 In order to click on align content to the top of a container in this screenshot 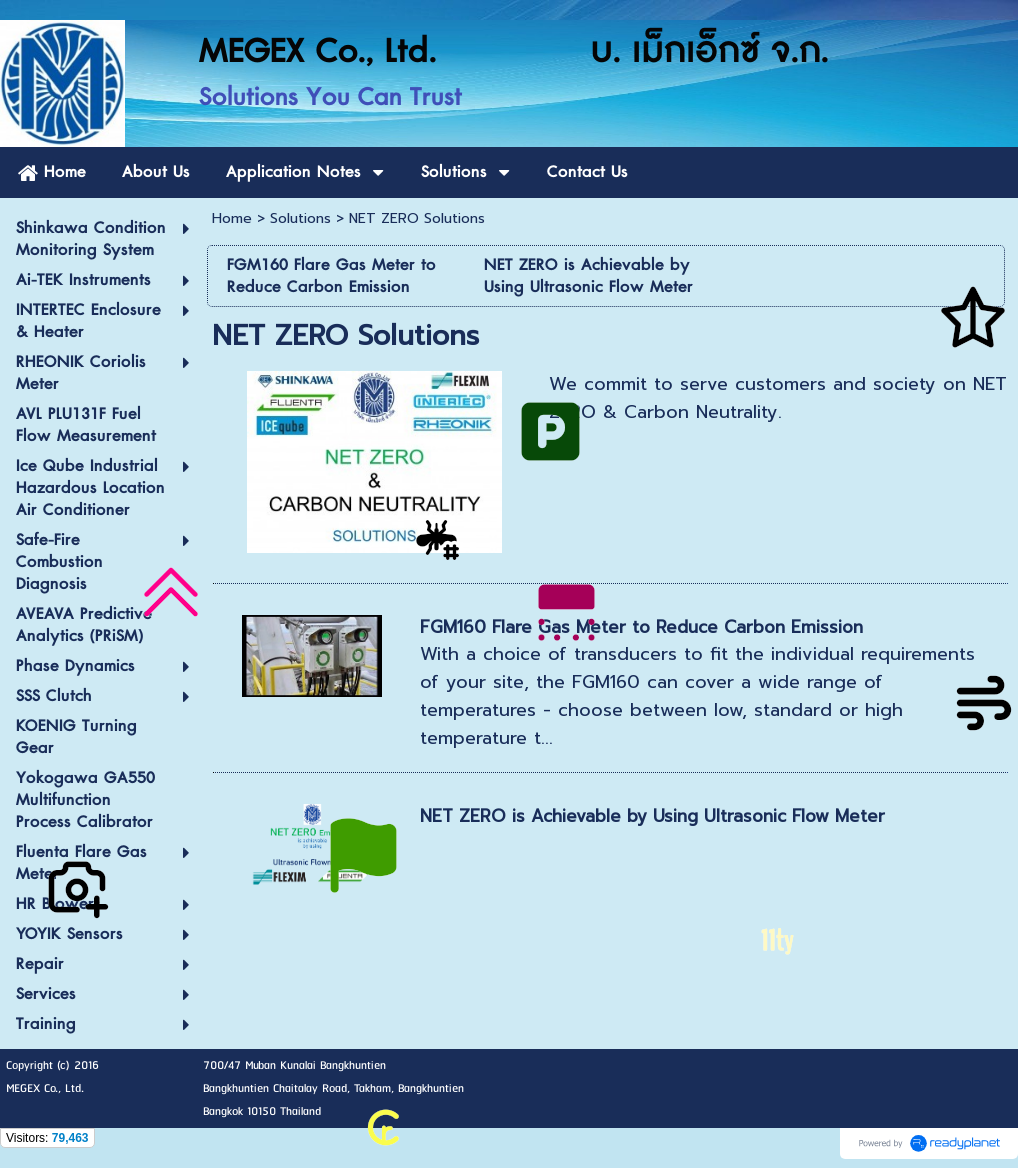, I will do `click(566, 612)`.